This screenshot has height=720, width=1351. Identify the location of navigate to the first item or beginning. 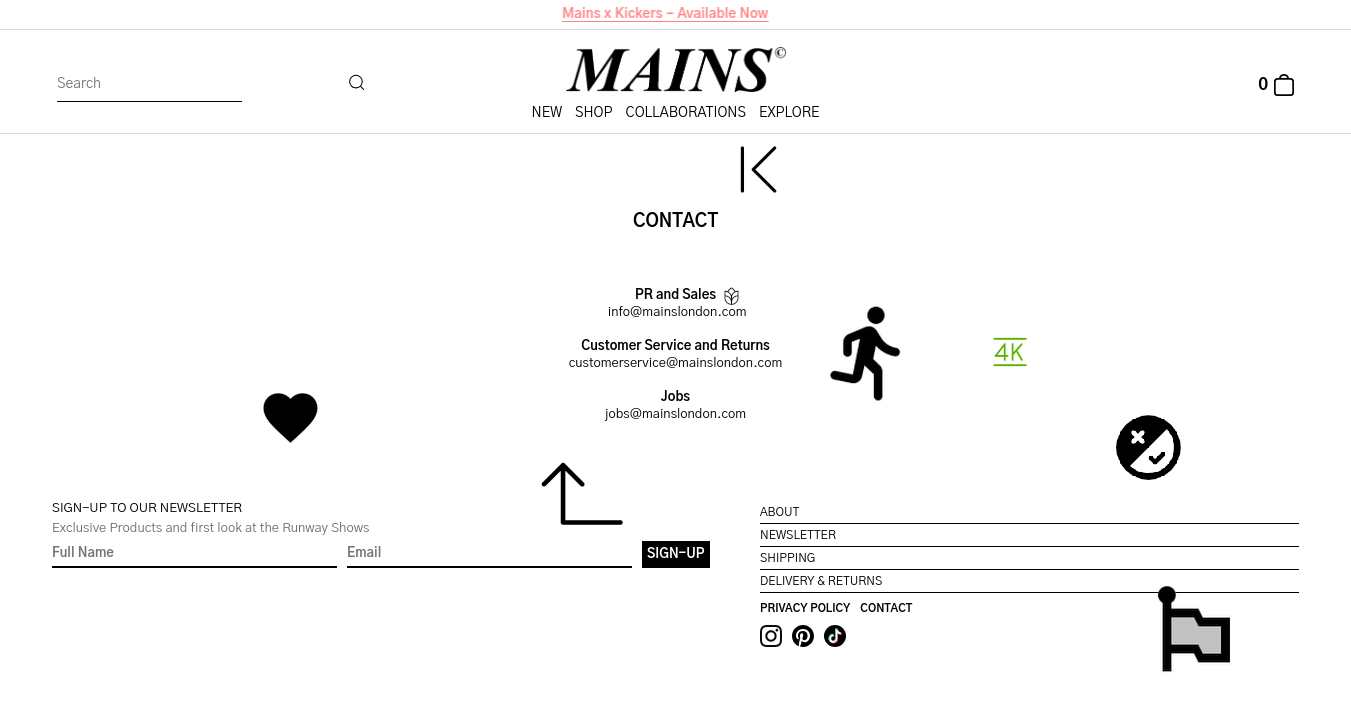
(757, 169).